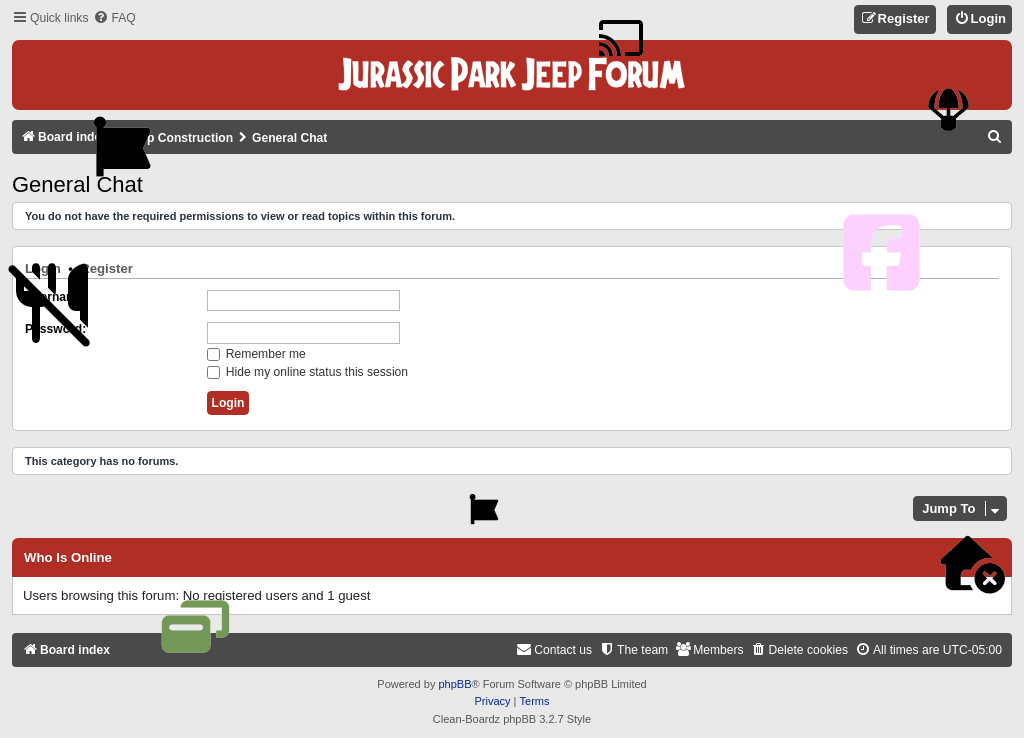 The height and width of the screenshot is (738, 1024). Describe the element at coordinates (881, 252) in the screenshot. I see `link to facebook profile or page` at that location.